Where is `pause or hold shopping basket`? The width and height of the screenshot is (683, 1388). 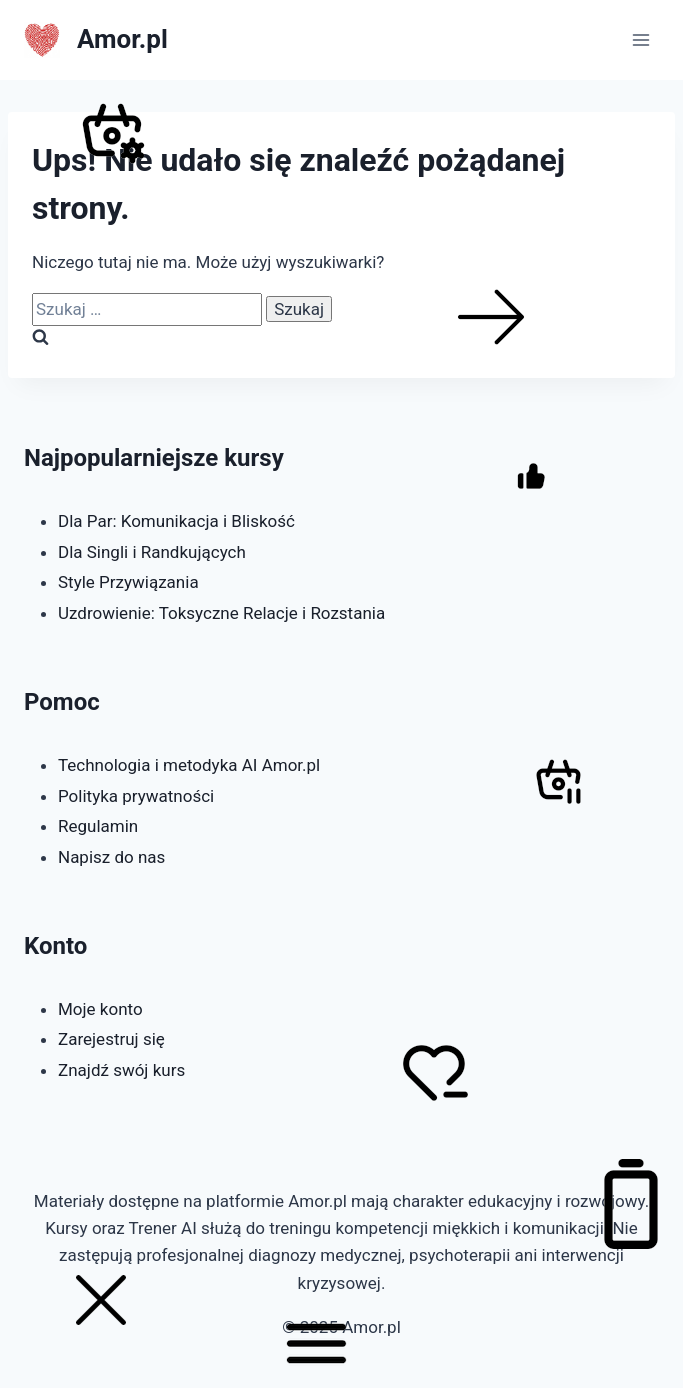 pause or hold shopping basket is located at coordinates (558, 779).